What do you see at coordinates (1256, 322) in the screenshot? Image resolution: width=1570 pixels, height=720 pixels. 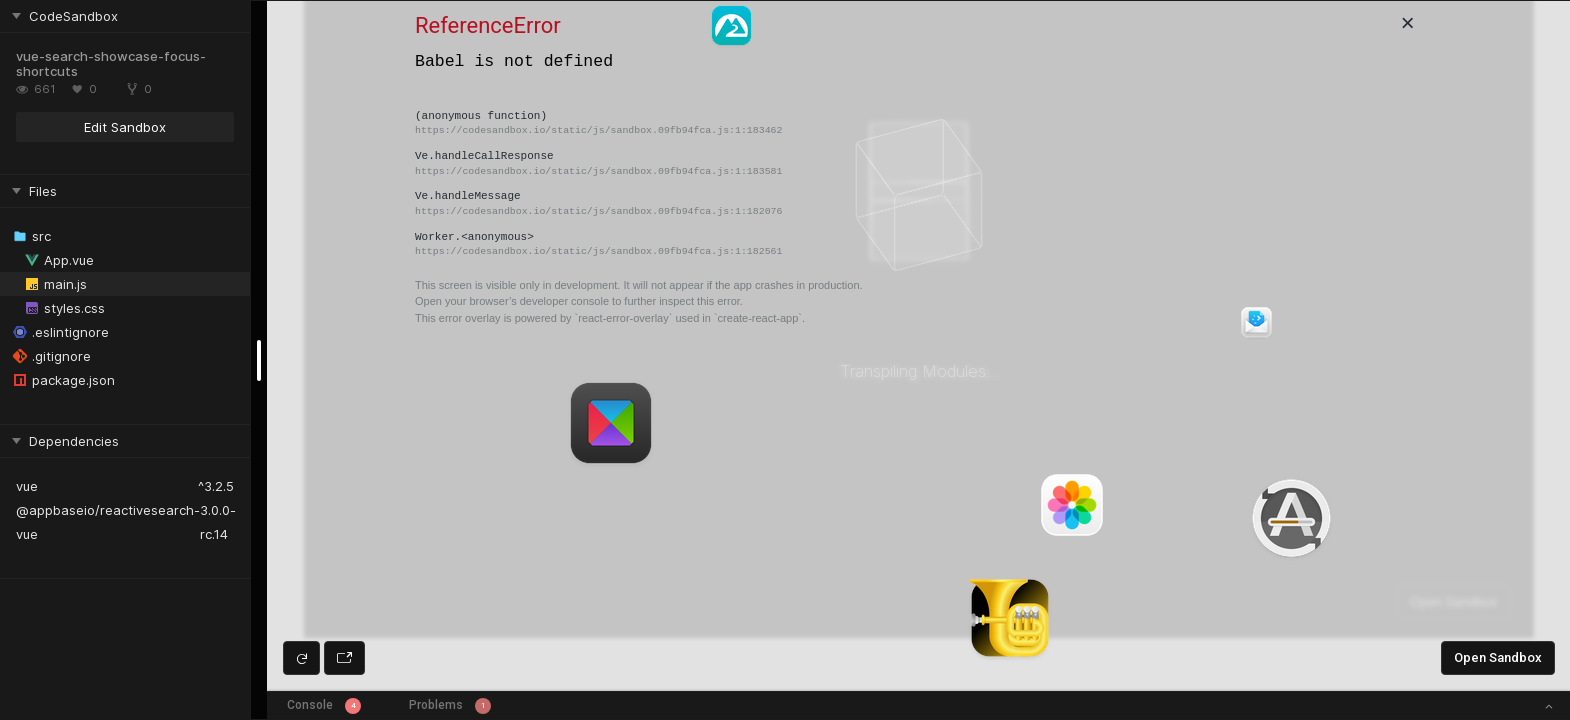 I see `open sieve mail filter editor` at bounding box center [1256, 322].